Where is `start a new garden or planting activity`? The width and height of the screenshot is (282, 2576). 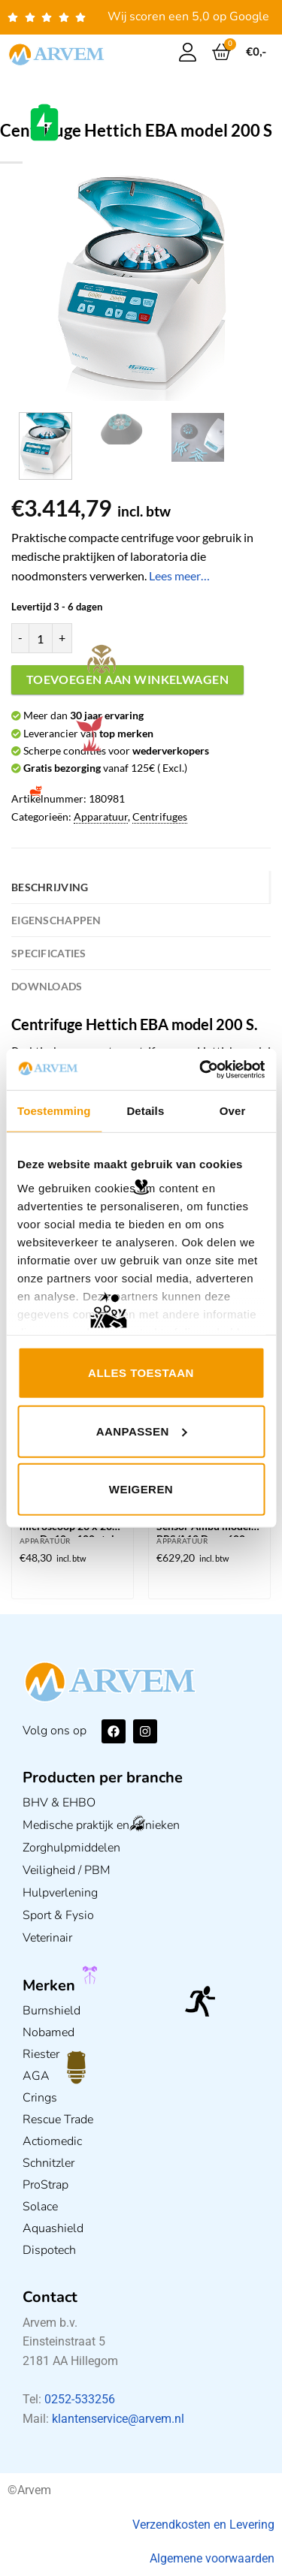
start a new garden or planting activity is located at coordinates (89, 734).